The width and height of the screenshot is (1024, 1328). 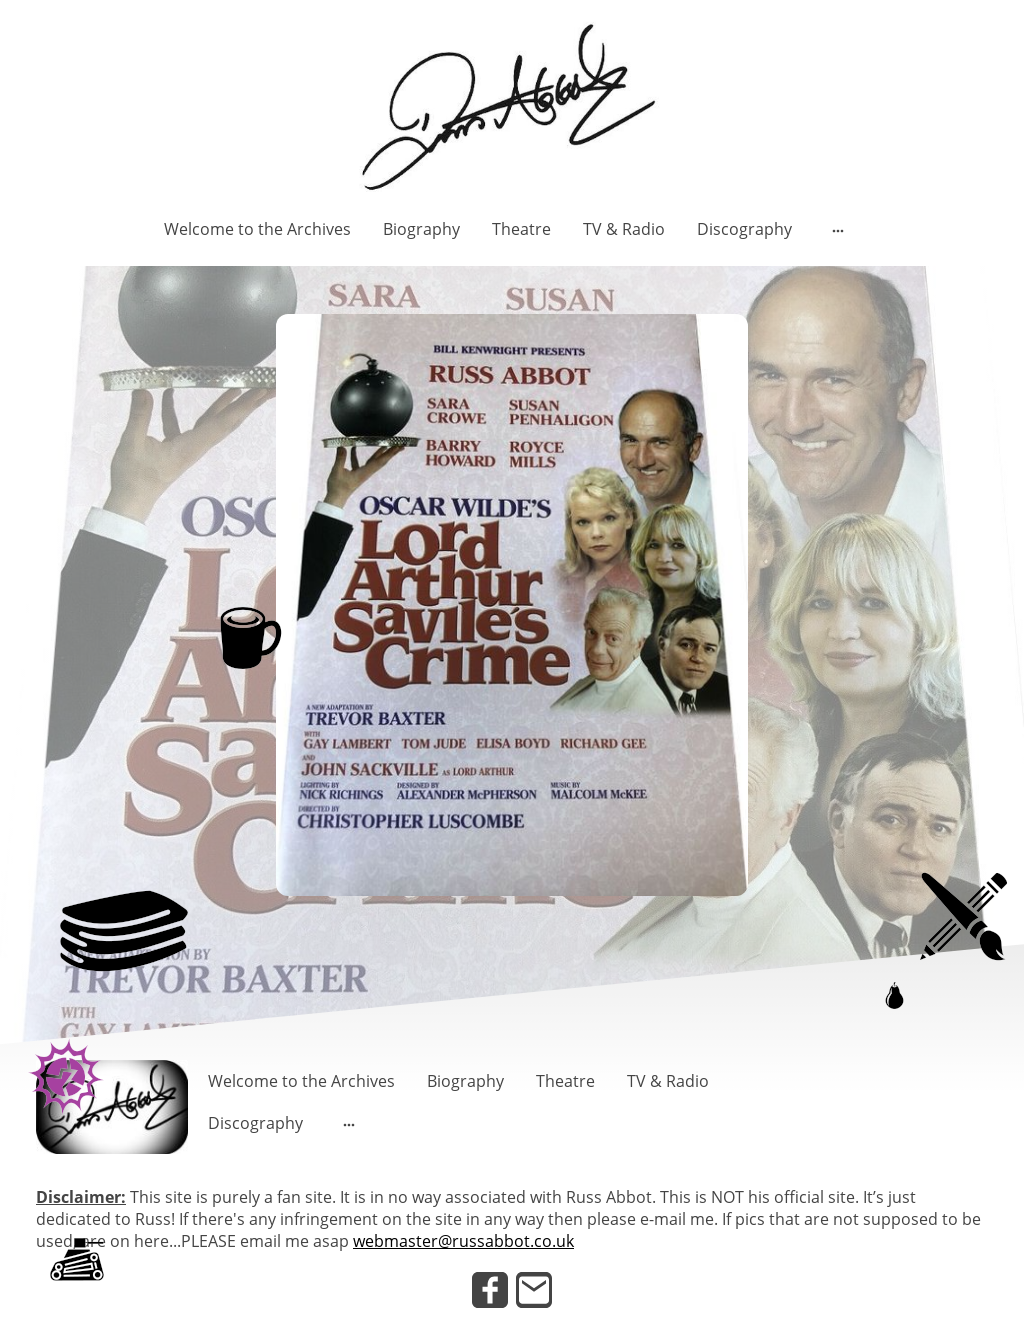 I want to click on indicates a power-up or special ability is active, so click(x=66, y=1076).